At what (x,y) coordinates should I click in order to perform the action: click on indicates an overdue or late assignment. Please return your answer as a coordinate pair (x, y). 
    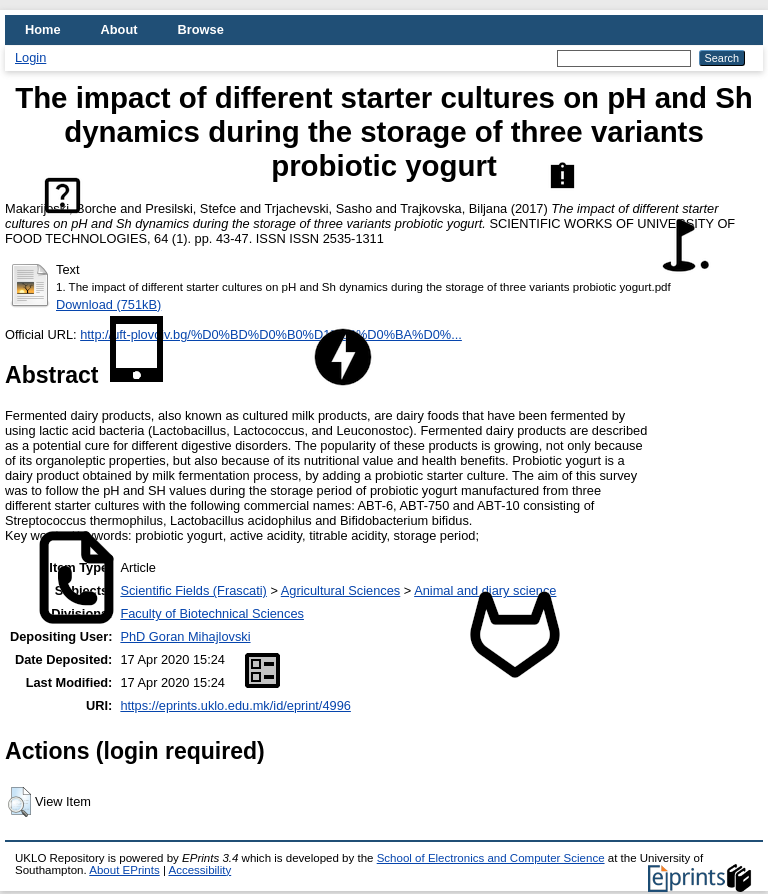
    Looking at the image, I should click on (562, 176).